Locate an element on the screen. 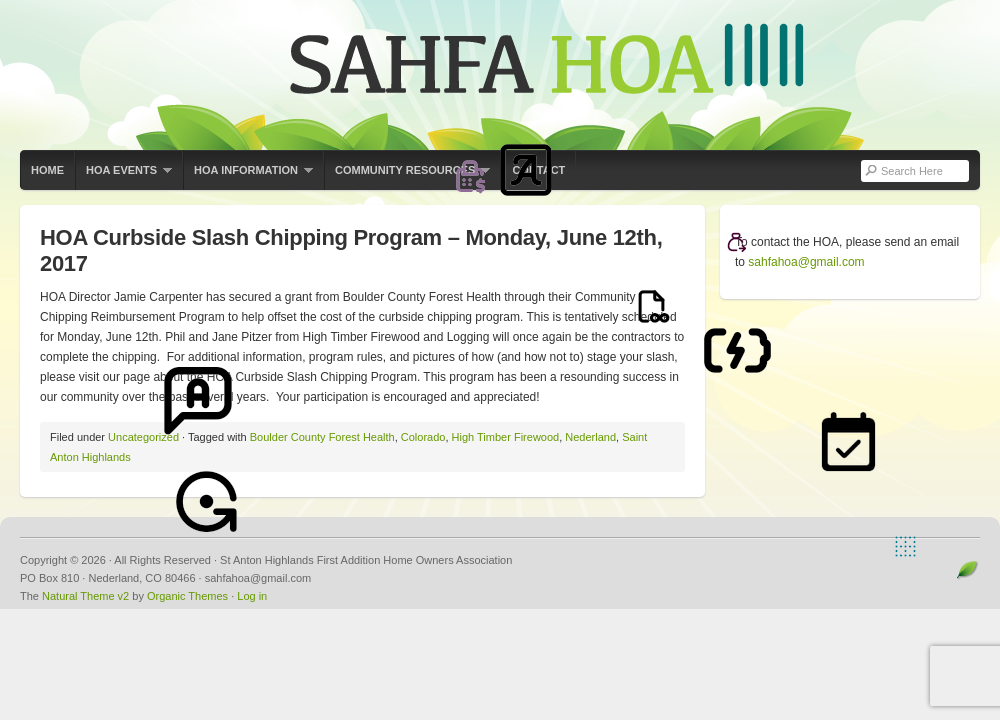 The image size is (1000, 720). scan a barcode is located at coordinates (764, 55).